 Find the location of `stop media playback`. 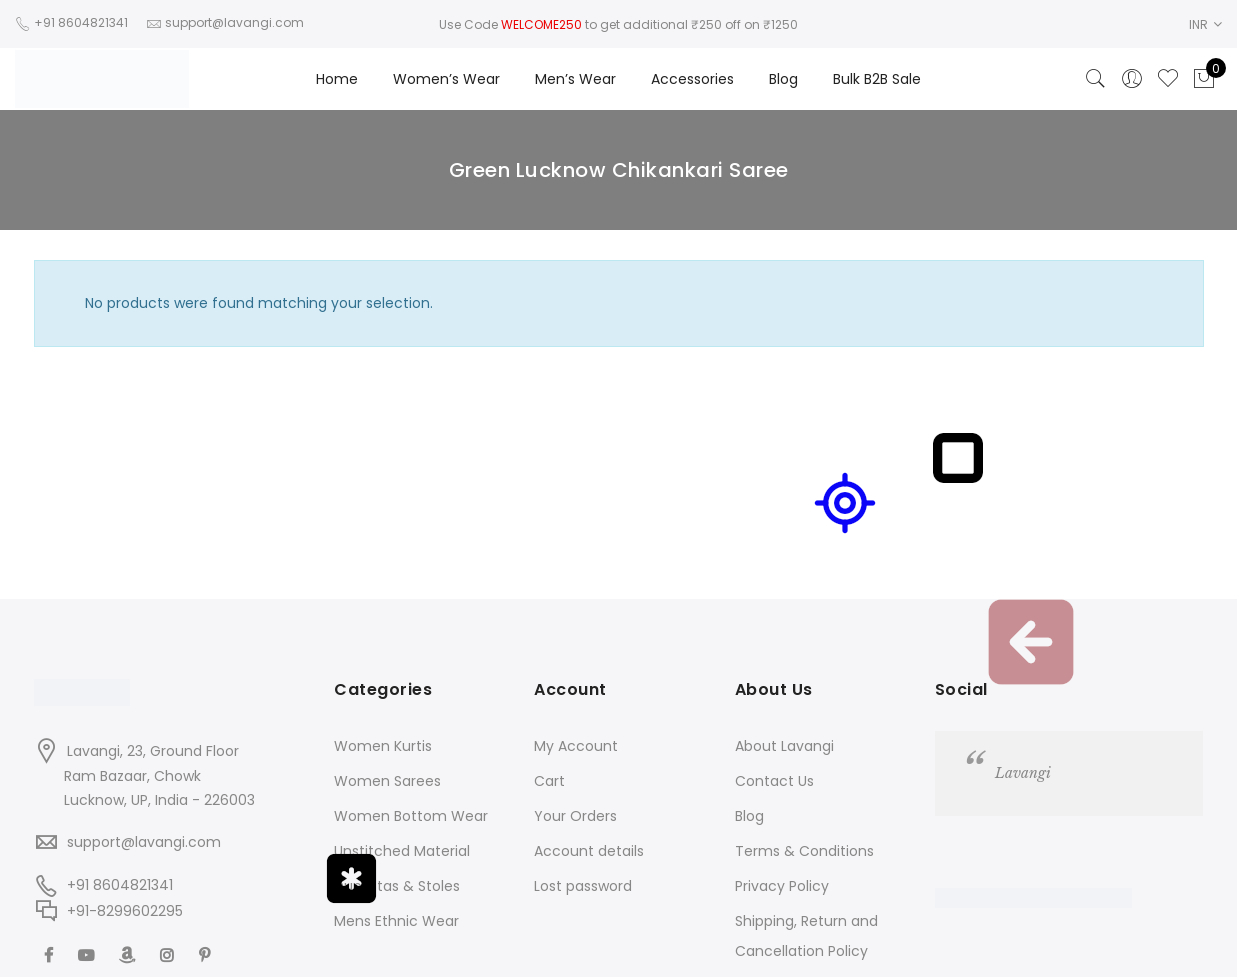

stop media playback is located at coordinates (958, 458).